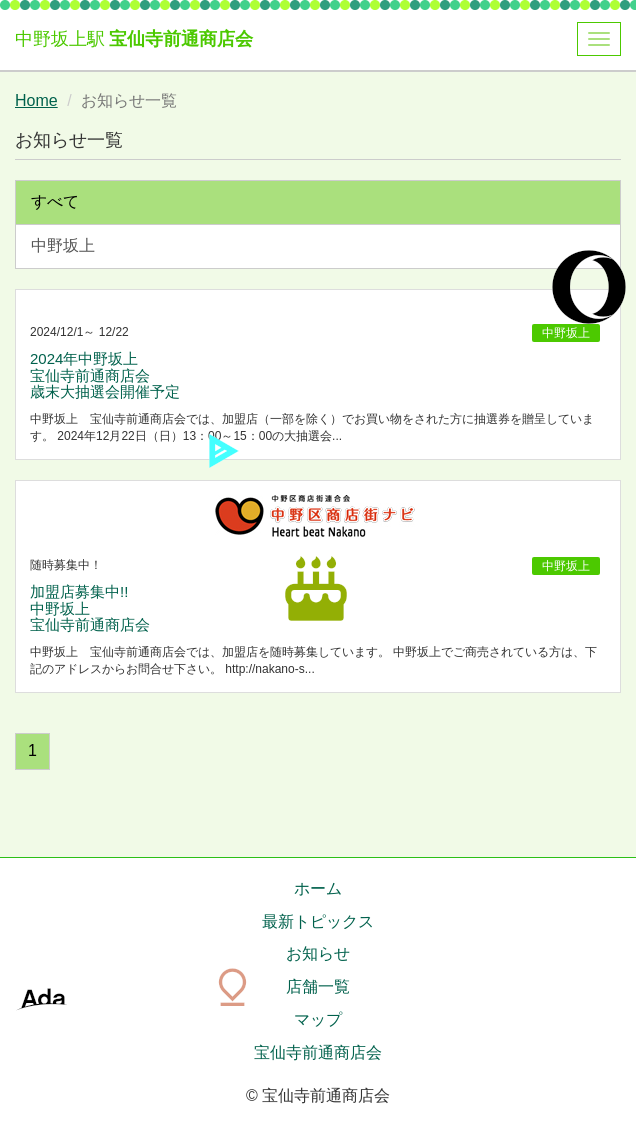 The image size is (636, 1128). I want to click on ada company logo, so click(41, 999).